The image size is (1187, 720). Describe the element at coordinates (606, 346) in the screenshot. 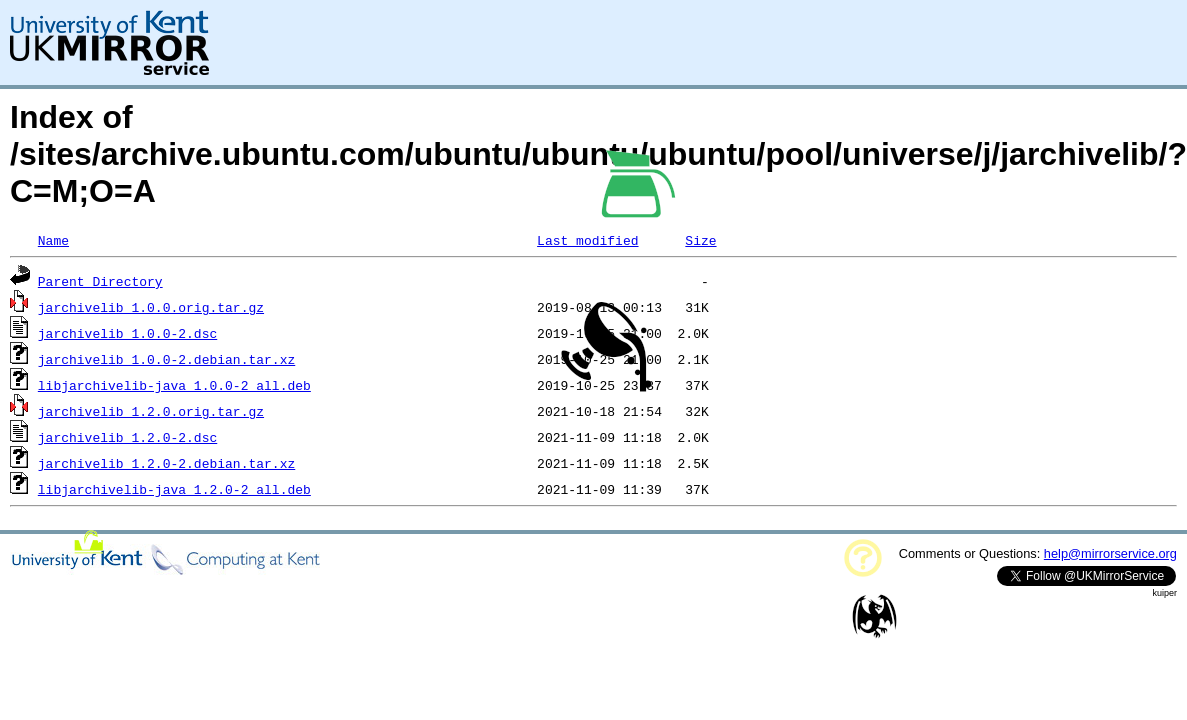

I see `pour or serve a drink` at that location.